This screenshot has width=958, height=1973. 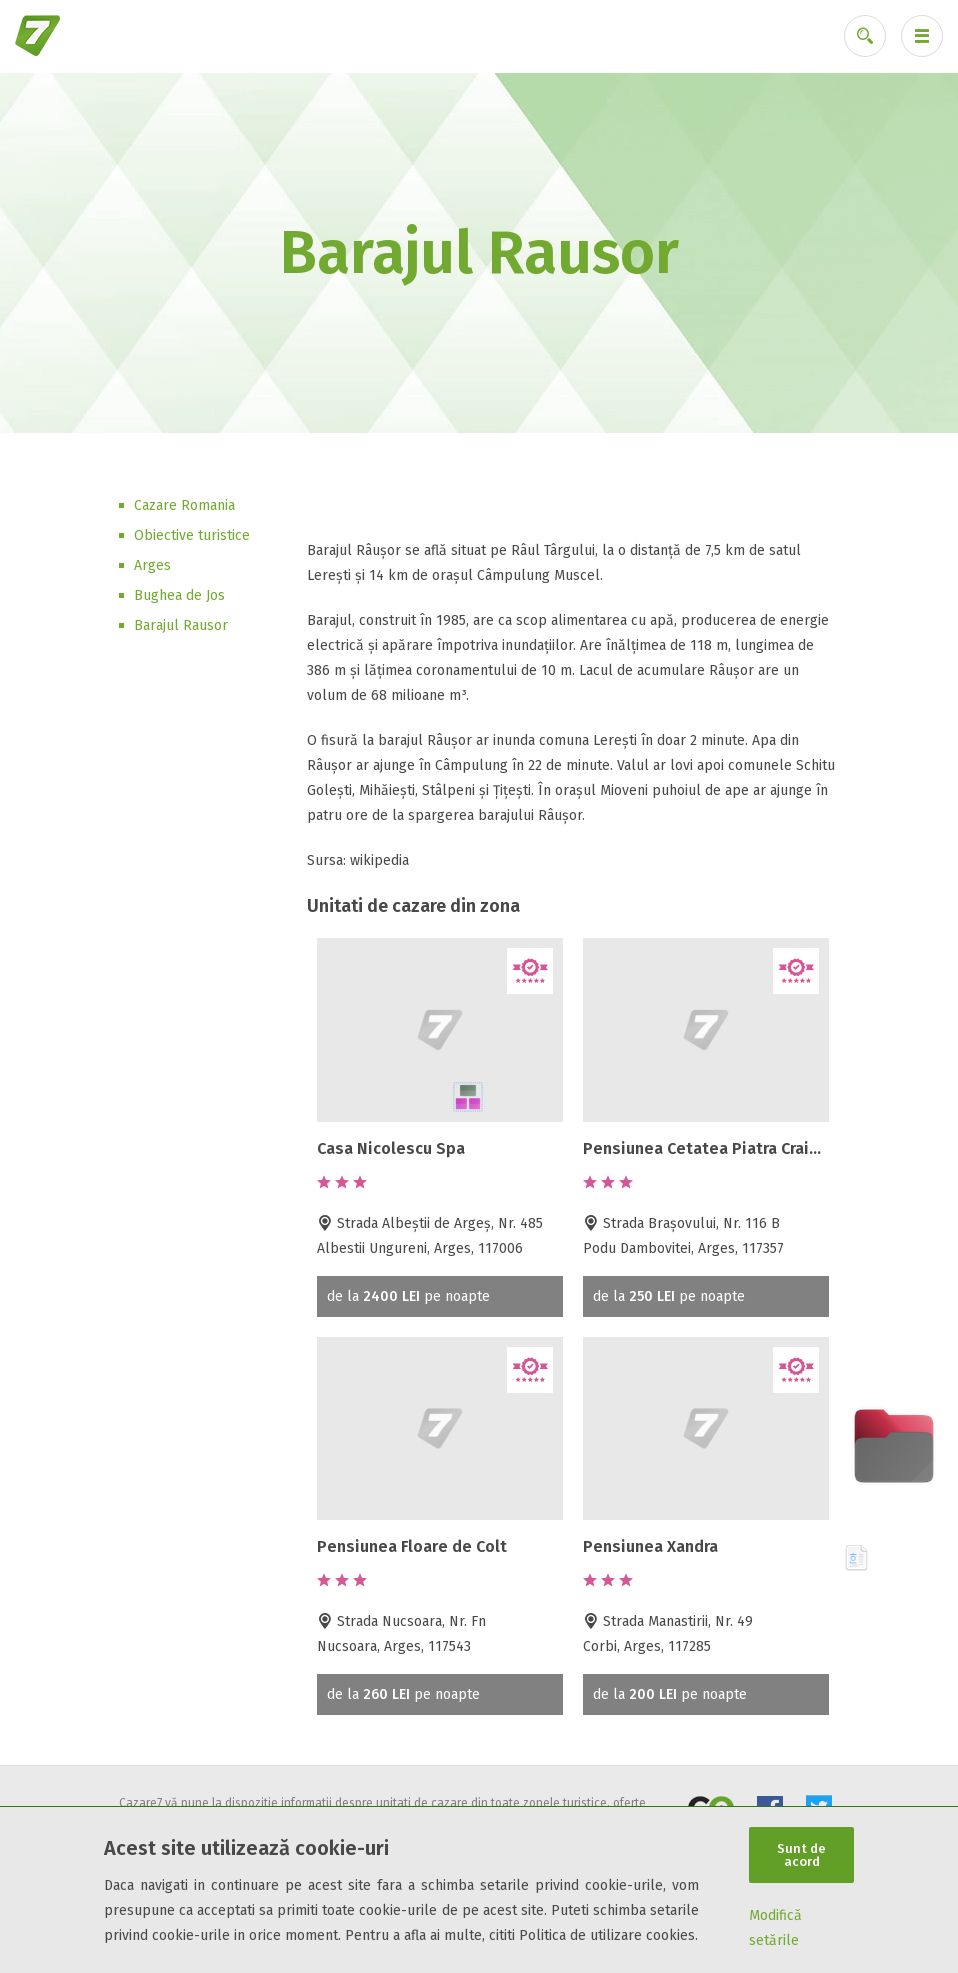 What do you see at coordinates (468, 1097) in the screenshot?
I see `select all items in the current view` at bounding box center [468, 1097].